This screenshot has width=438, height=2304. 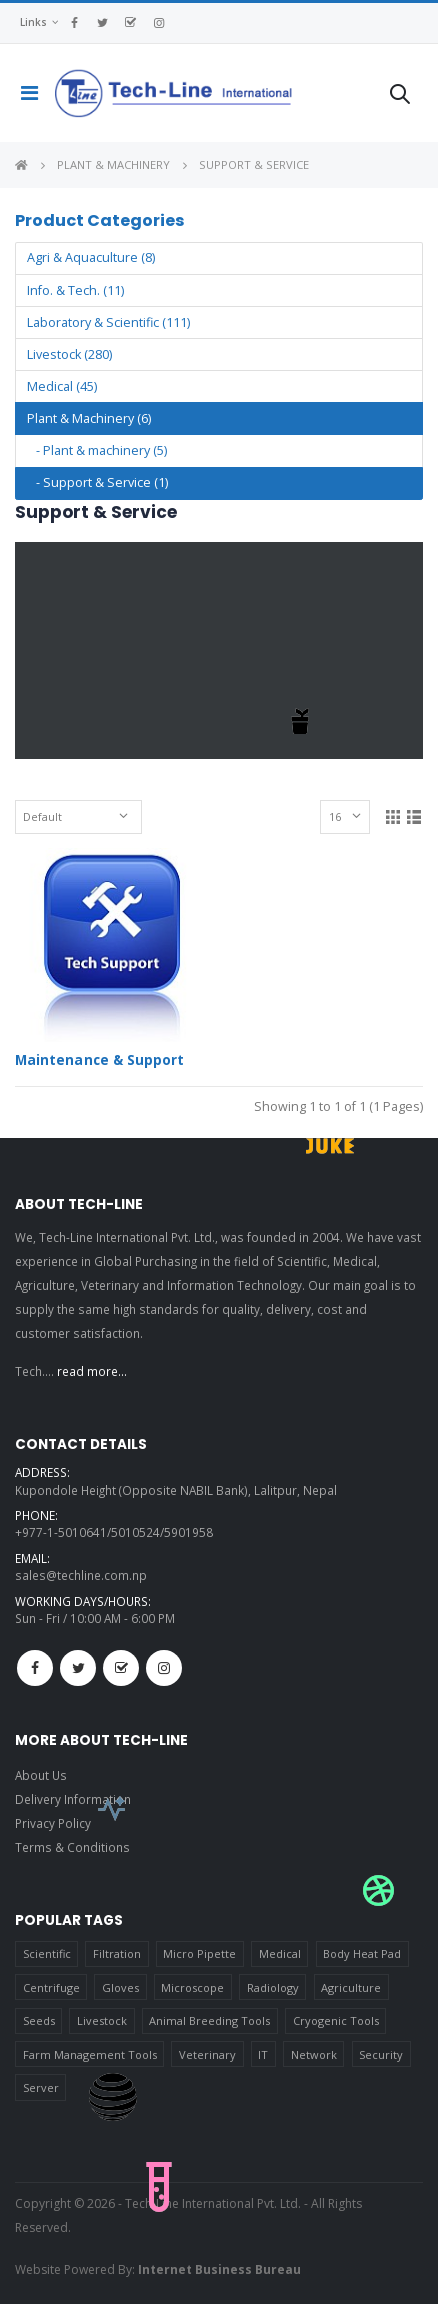 What do you see at coordinates (111, 1809) in the screenshot?
I see `access AI-powered health monitoring` at bounding box center [111, 1809].